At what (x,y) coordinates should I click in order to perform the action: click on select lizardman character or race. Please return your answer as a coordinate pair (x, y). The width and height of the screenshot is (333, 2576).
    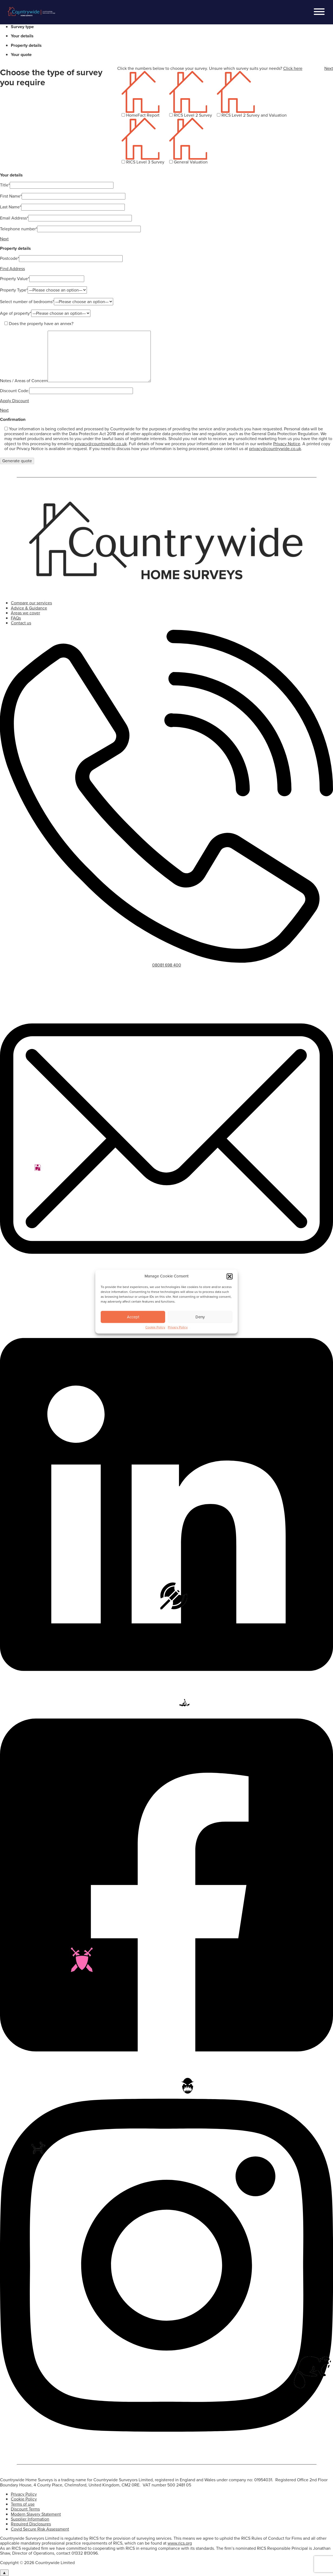
    Looking at the image, I should click on (188, 2086).